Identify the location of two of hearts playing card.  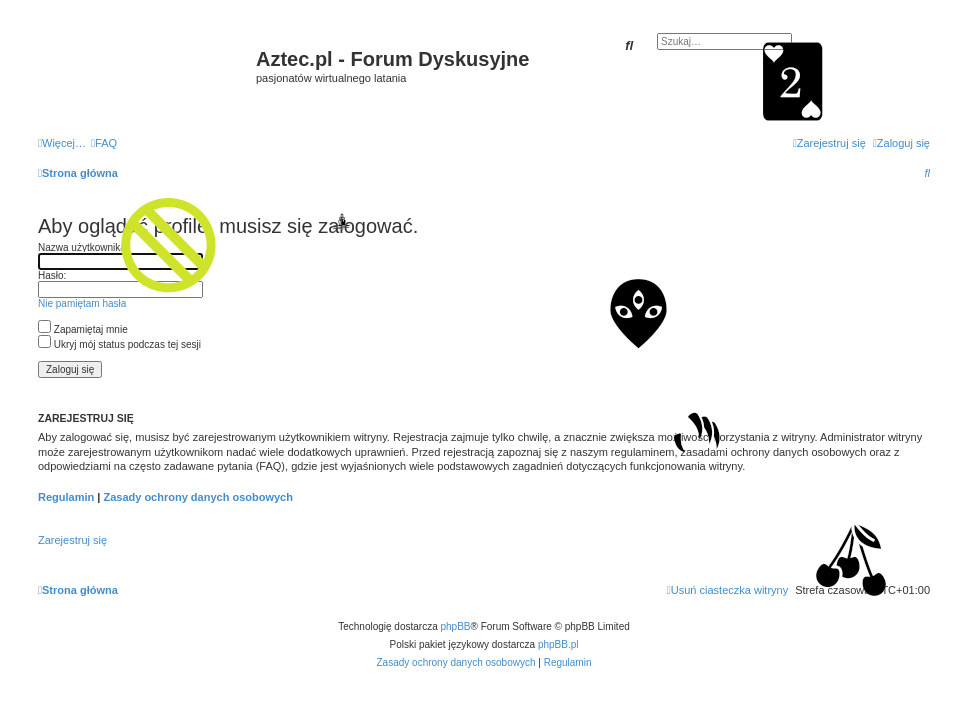
(792, 81).